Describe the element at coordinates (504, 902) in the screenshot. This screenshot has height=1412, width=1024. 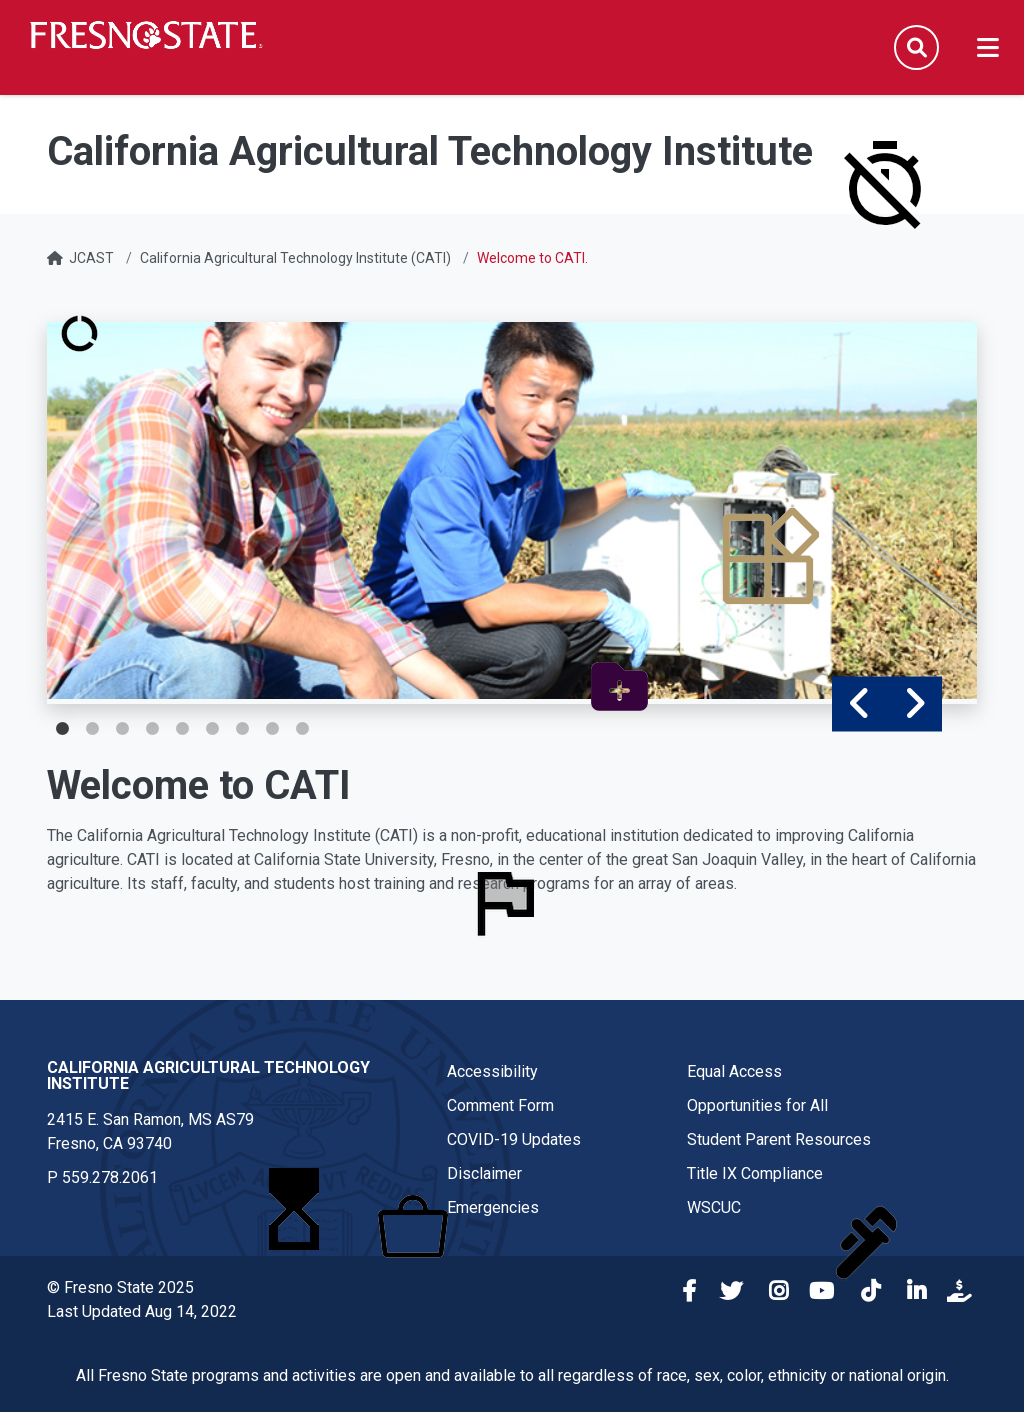
I see `flag or mark an item for follow-up` at that location.